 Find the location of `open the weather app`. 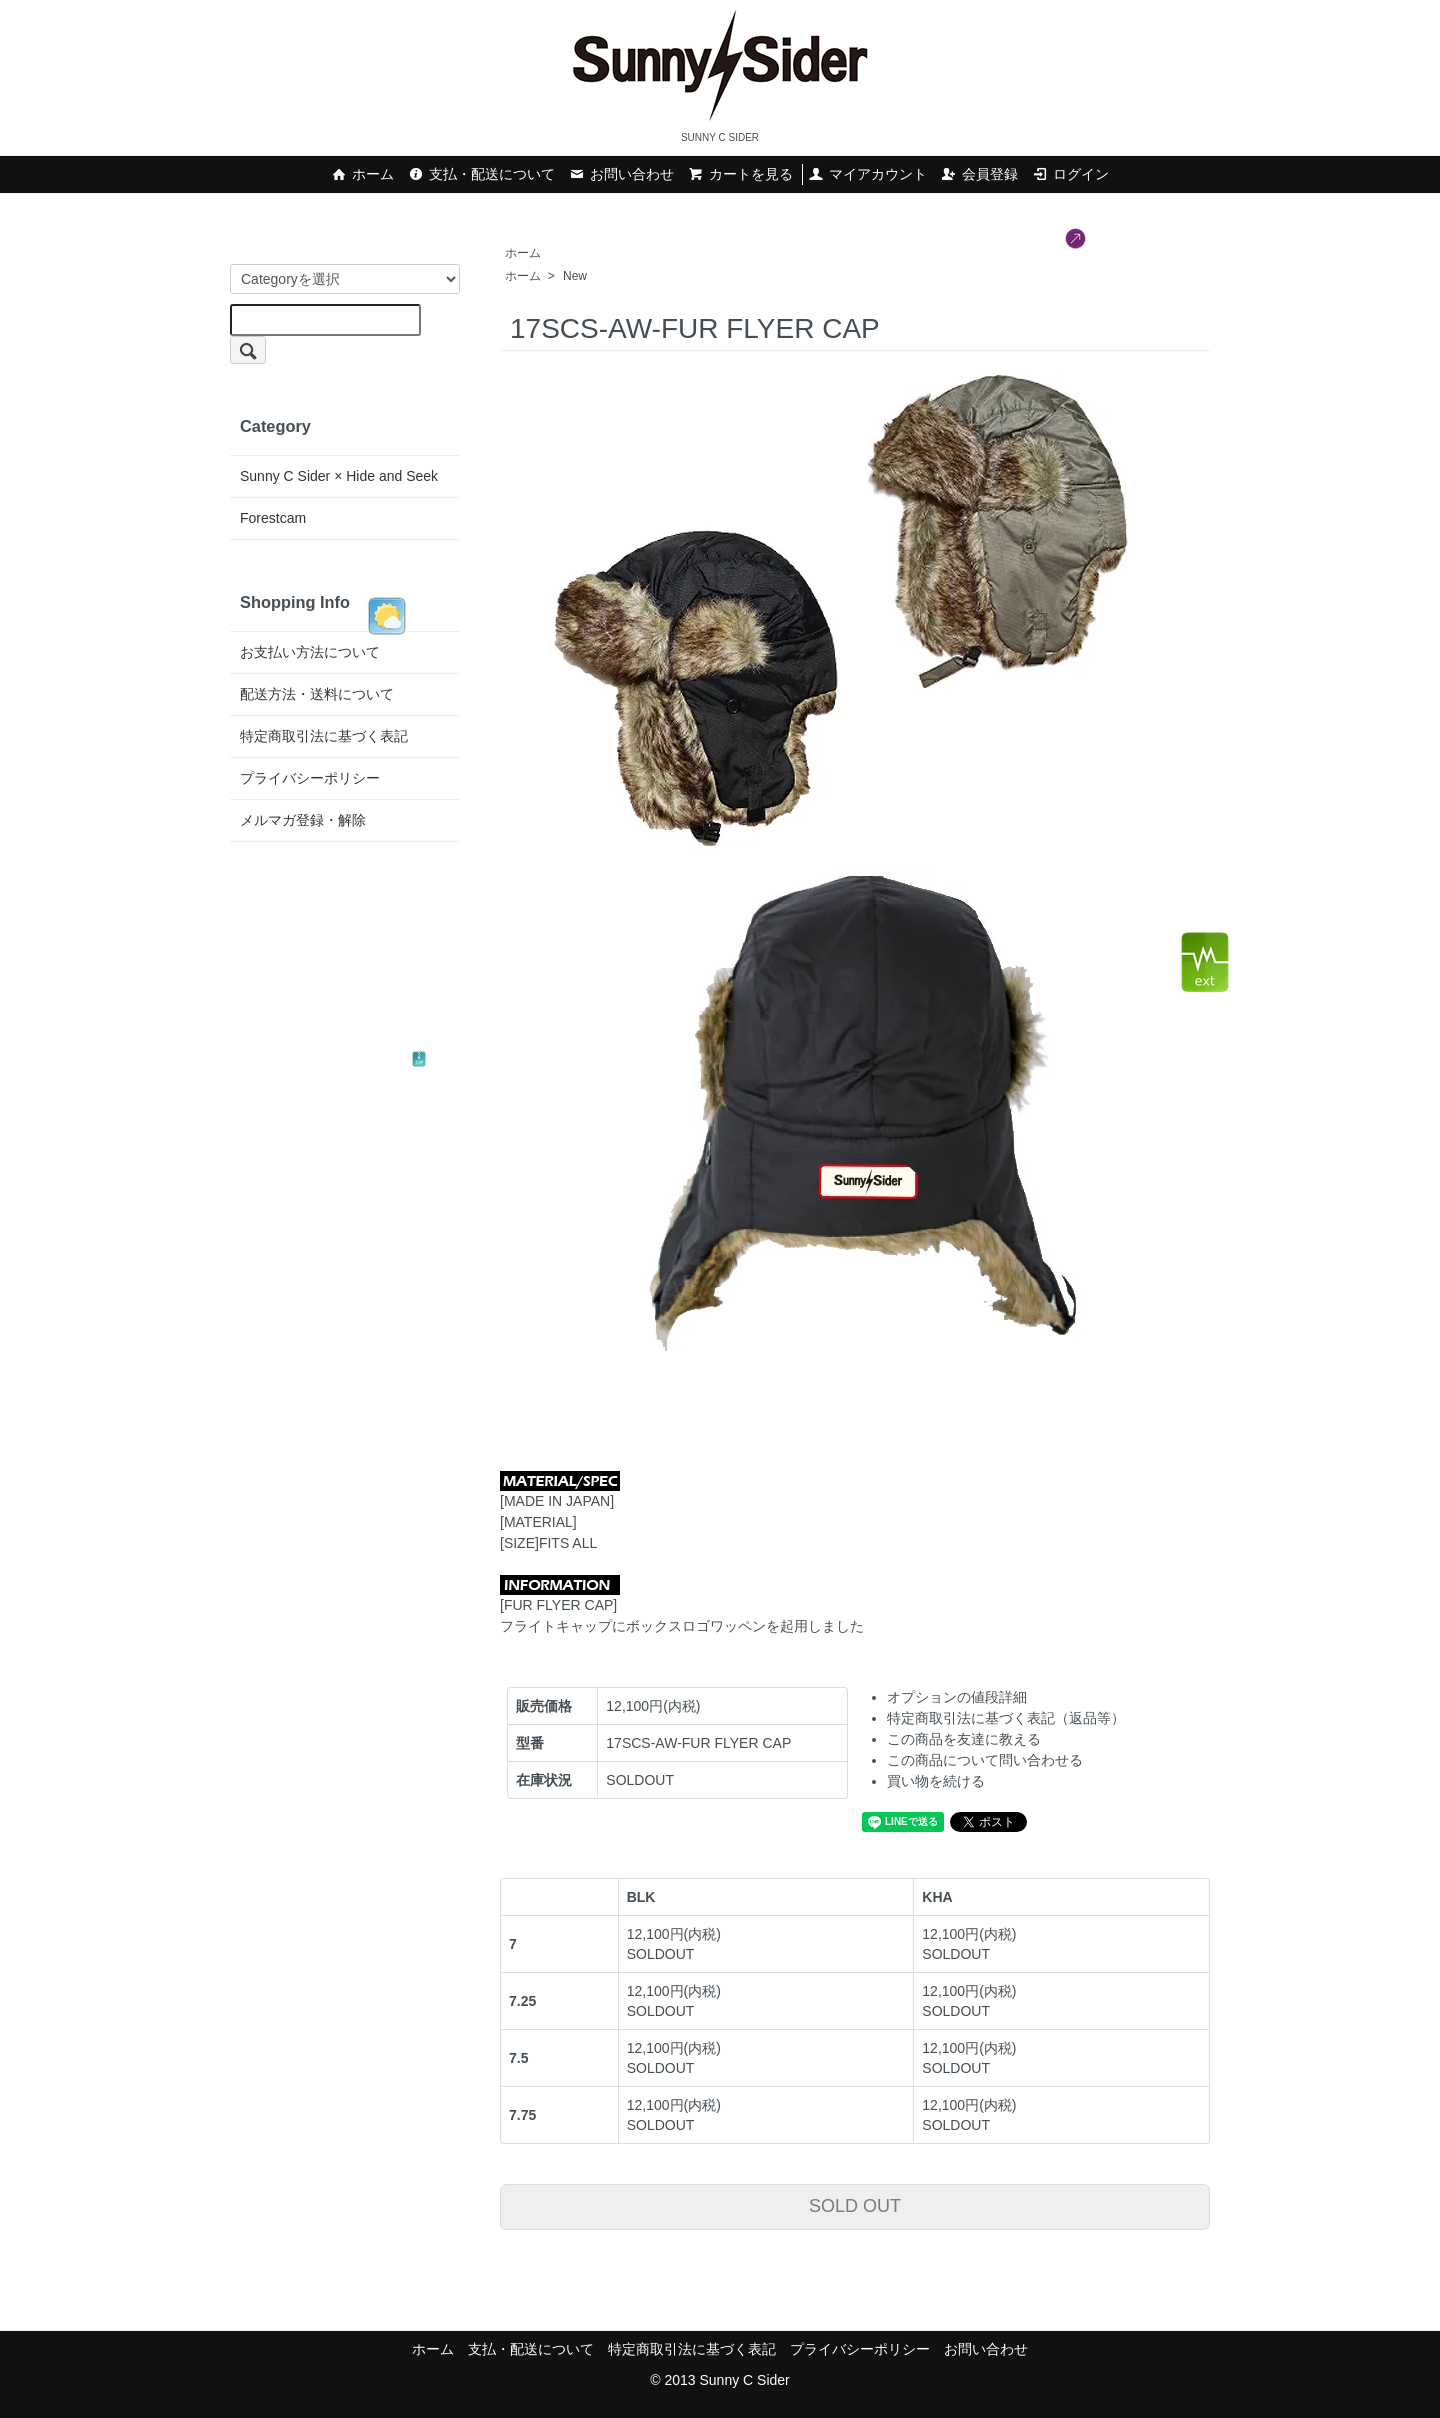

open the weather app is located at coordinates (387, 616).